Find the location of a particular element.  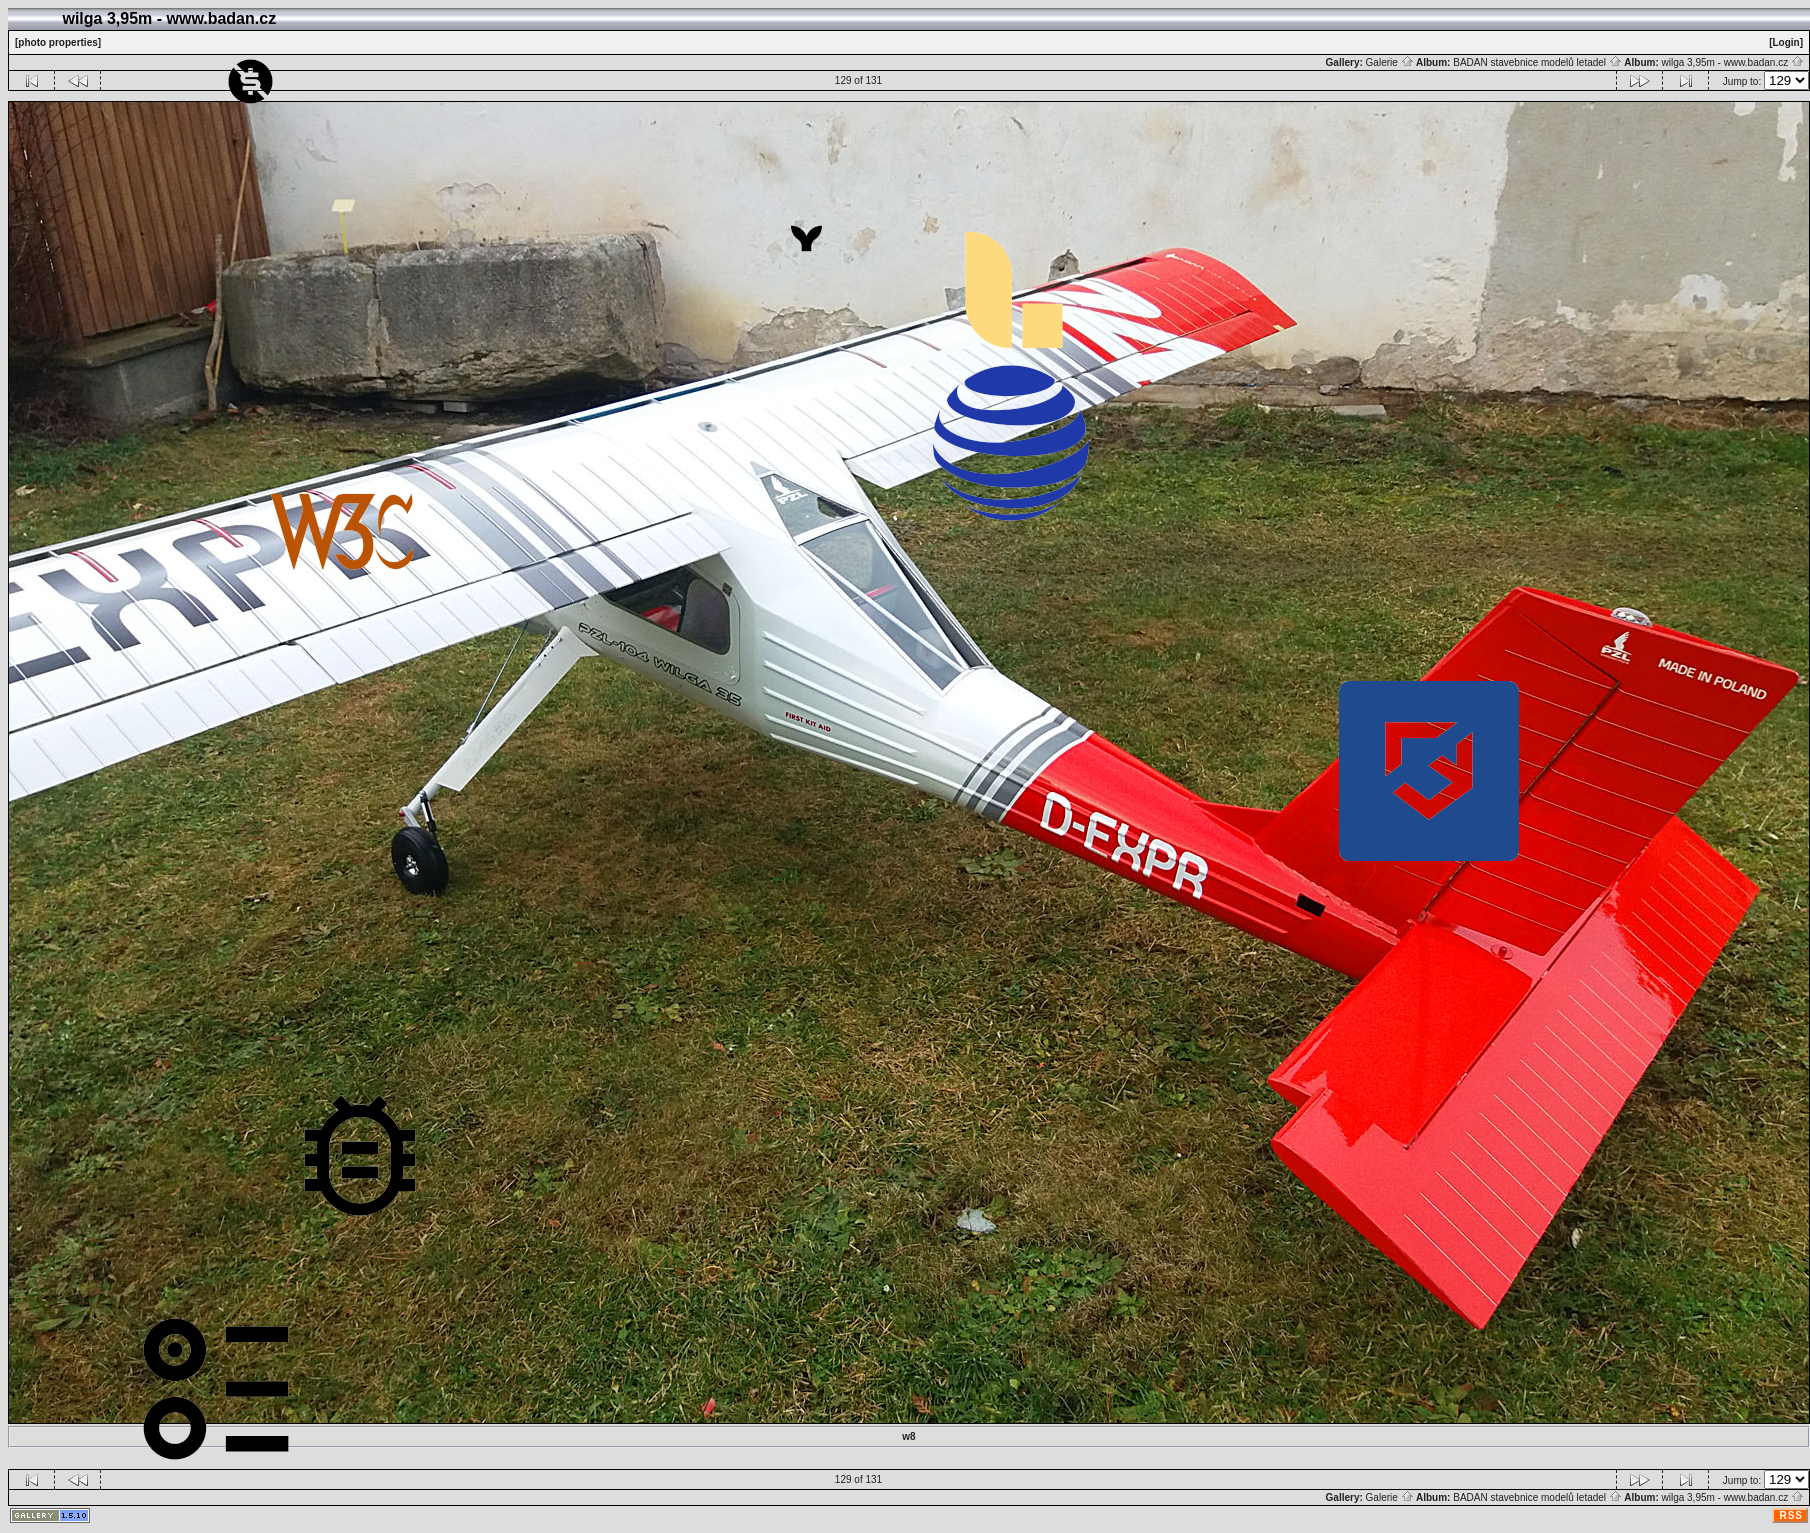

open Mermaid diagramming tool is located at coordinates (806, 238).